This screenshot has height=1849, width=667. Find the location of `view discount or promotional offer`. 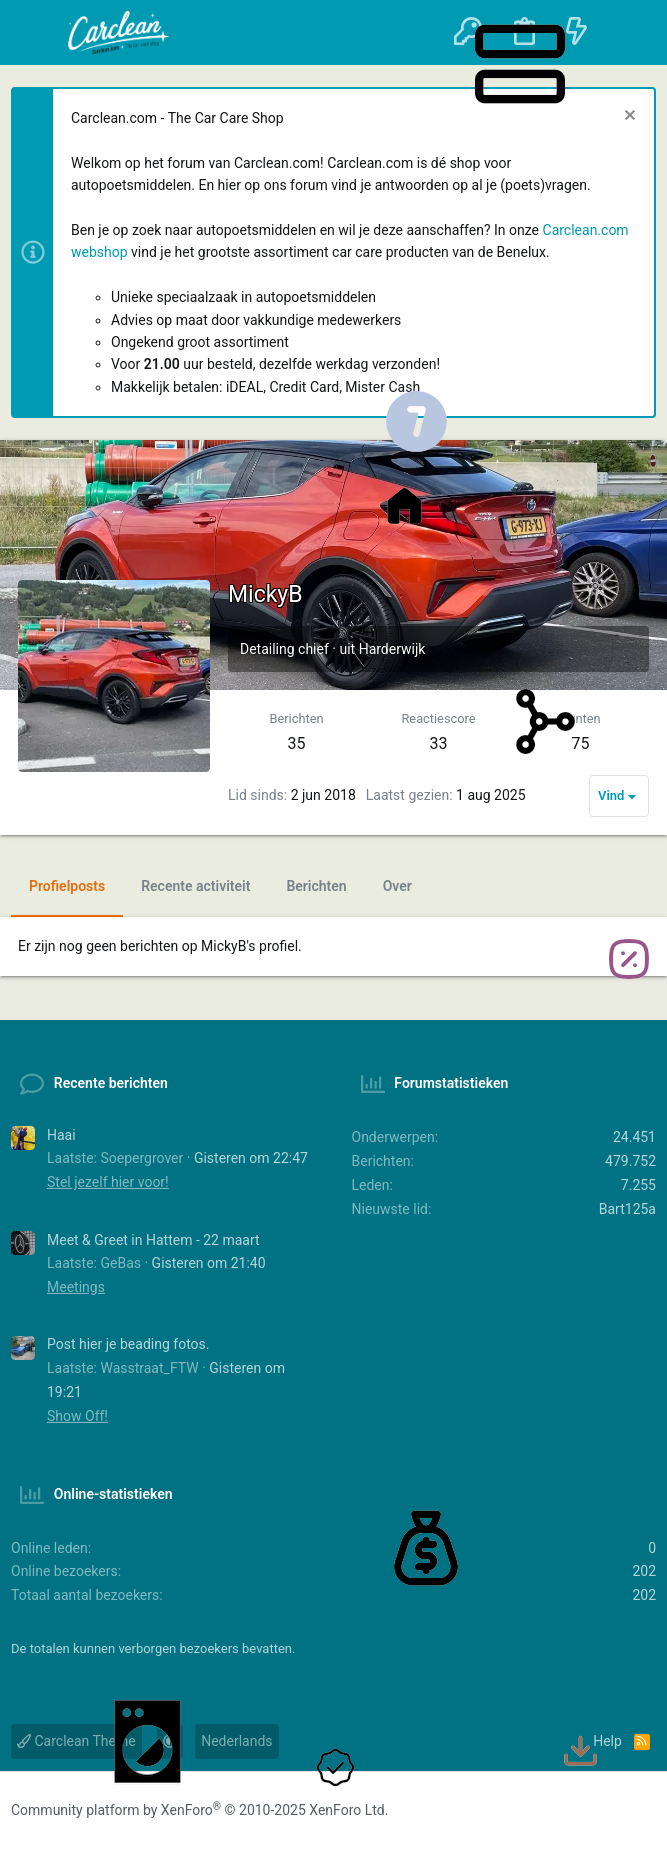

view discount or promotional offer is located at coordinates (629, 959).